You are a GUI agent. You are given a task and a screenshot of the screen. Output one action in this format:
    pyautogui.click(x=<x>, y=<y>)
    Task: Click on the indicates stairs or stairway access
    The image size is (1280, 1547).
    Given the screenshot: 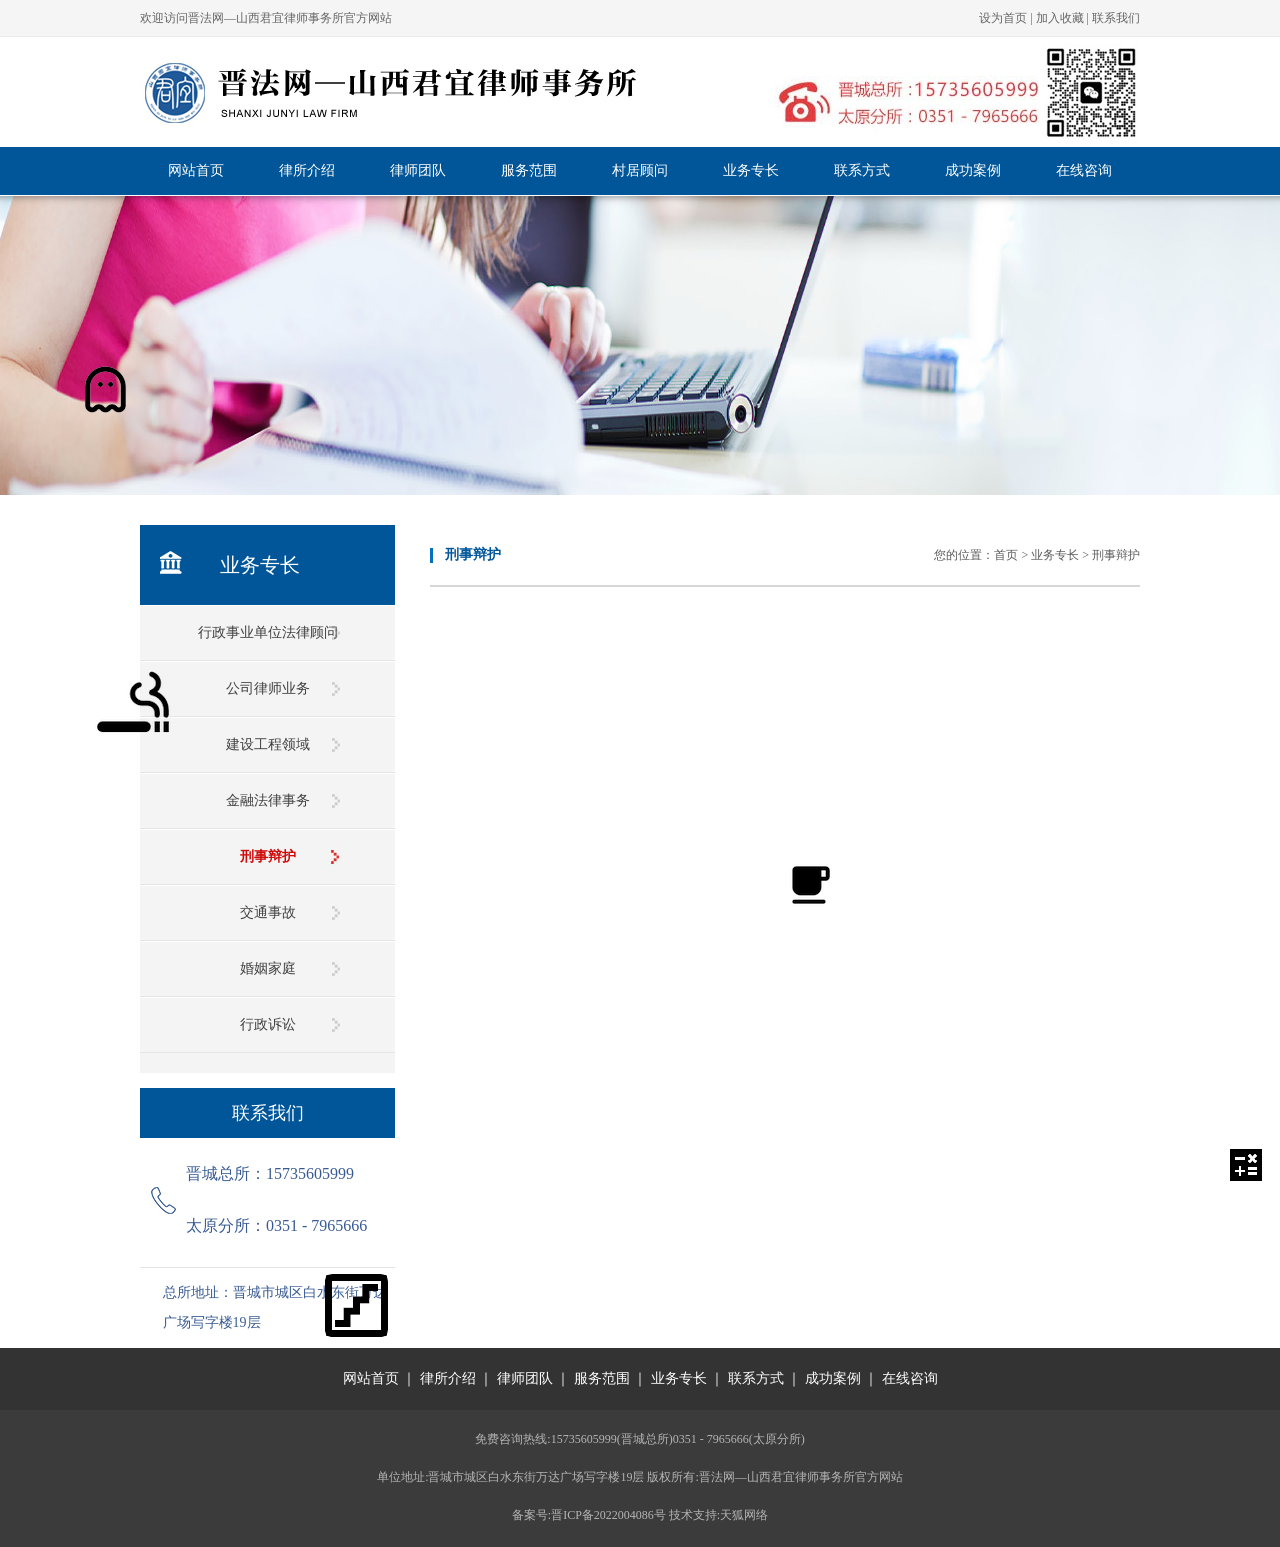 What is the action you would take?
    pyautogui.click(x=356, y=1305)
    